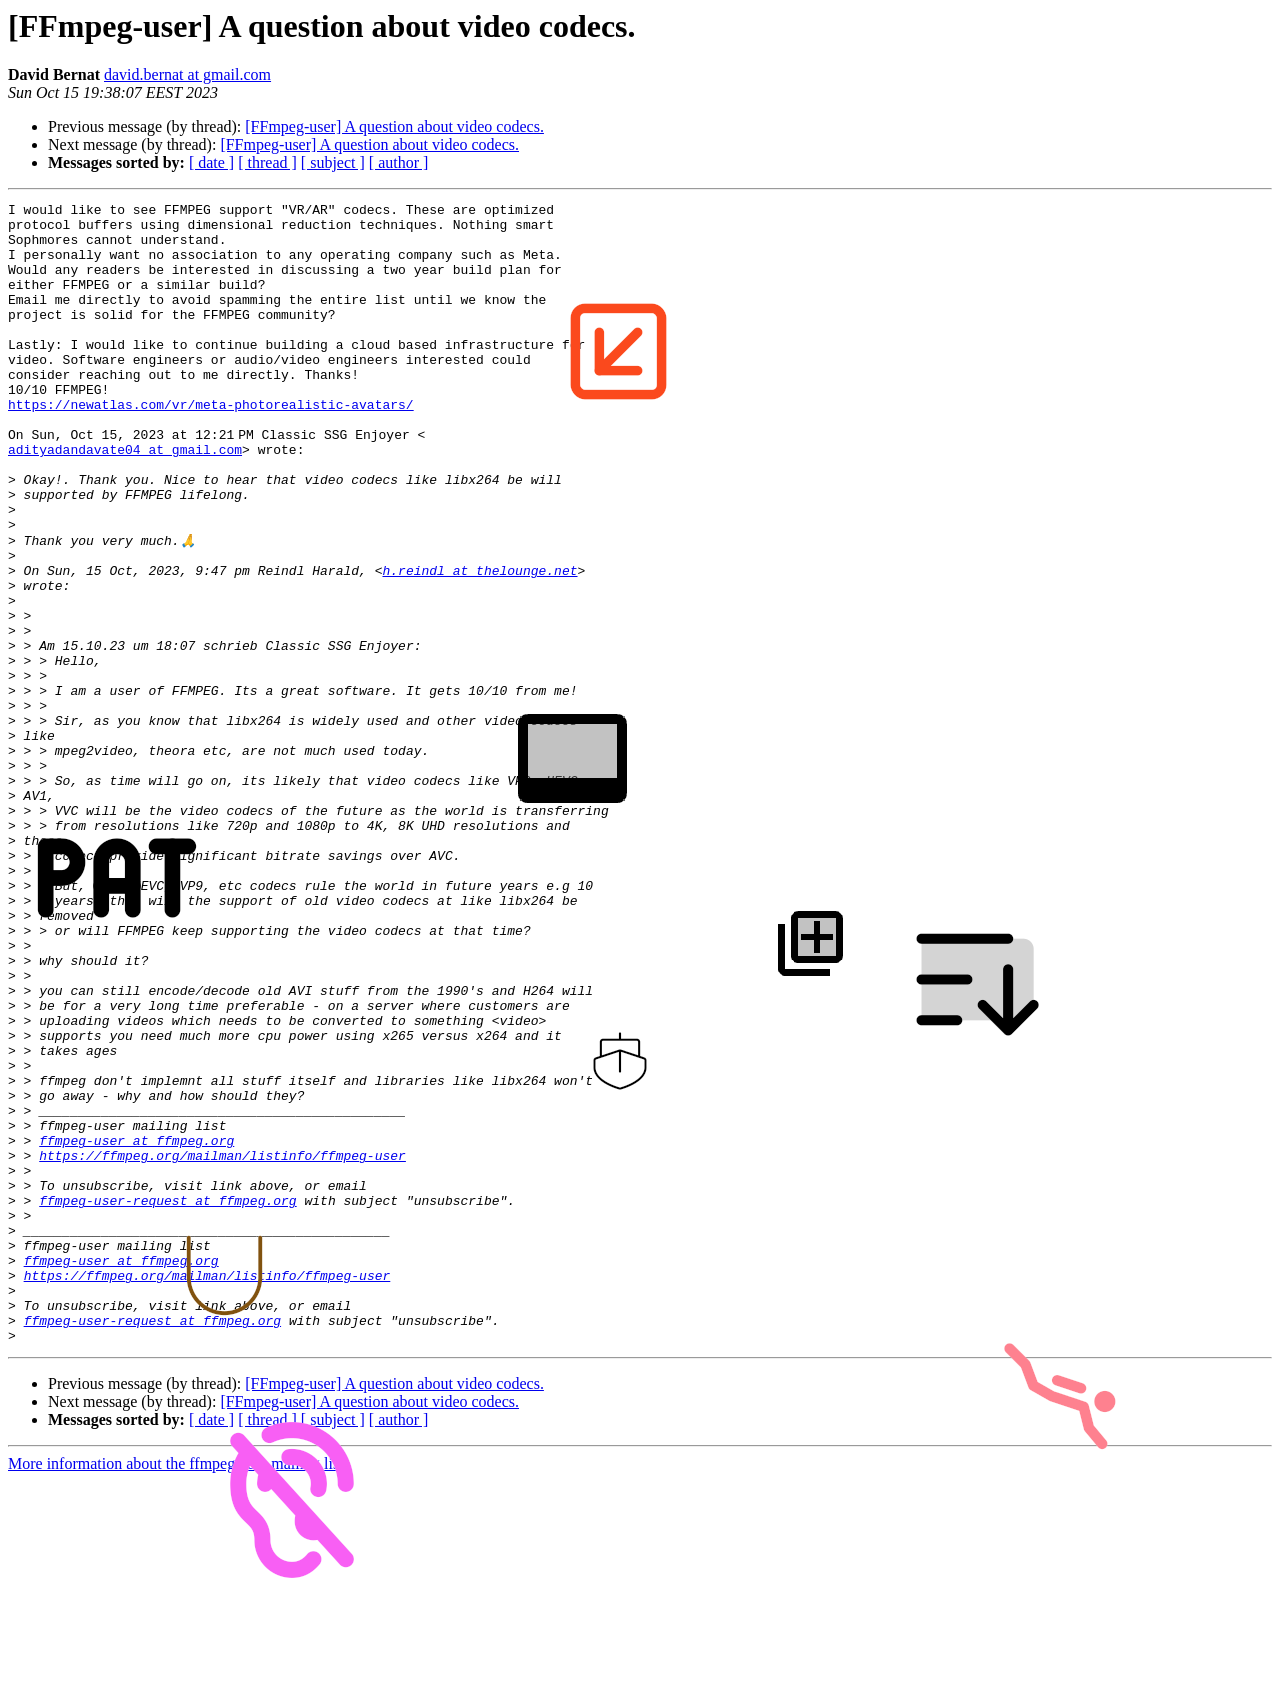  I want to click on indicates an HTTP PATCH request method, so click(117, 878).